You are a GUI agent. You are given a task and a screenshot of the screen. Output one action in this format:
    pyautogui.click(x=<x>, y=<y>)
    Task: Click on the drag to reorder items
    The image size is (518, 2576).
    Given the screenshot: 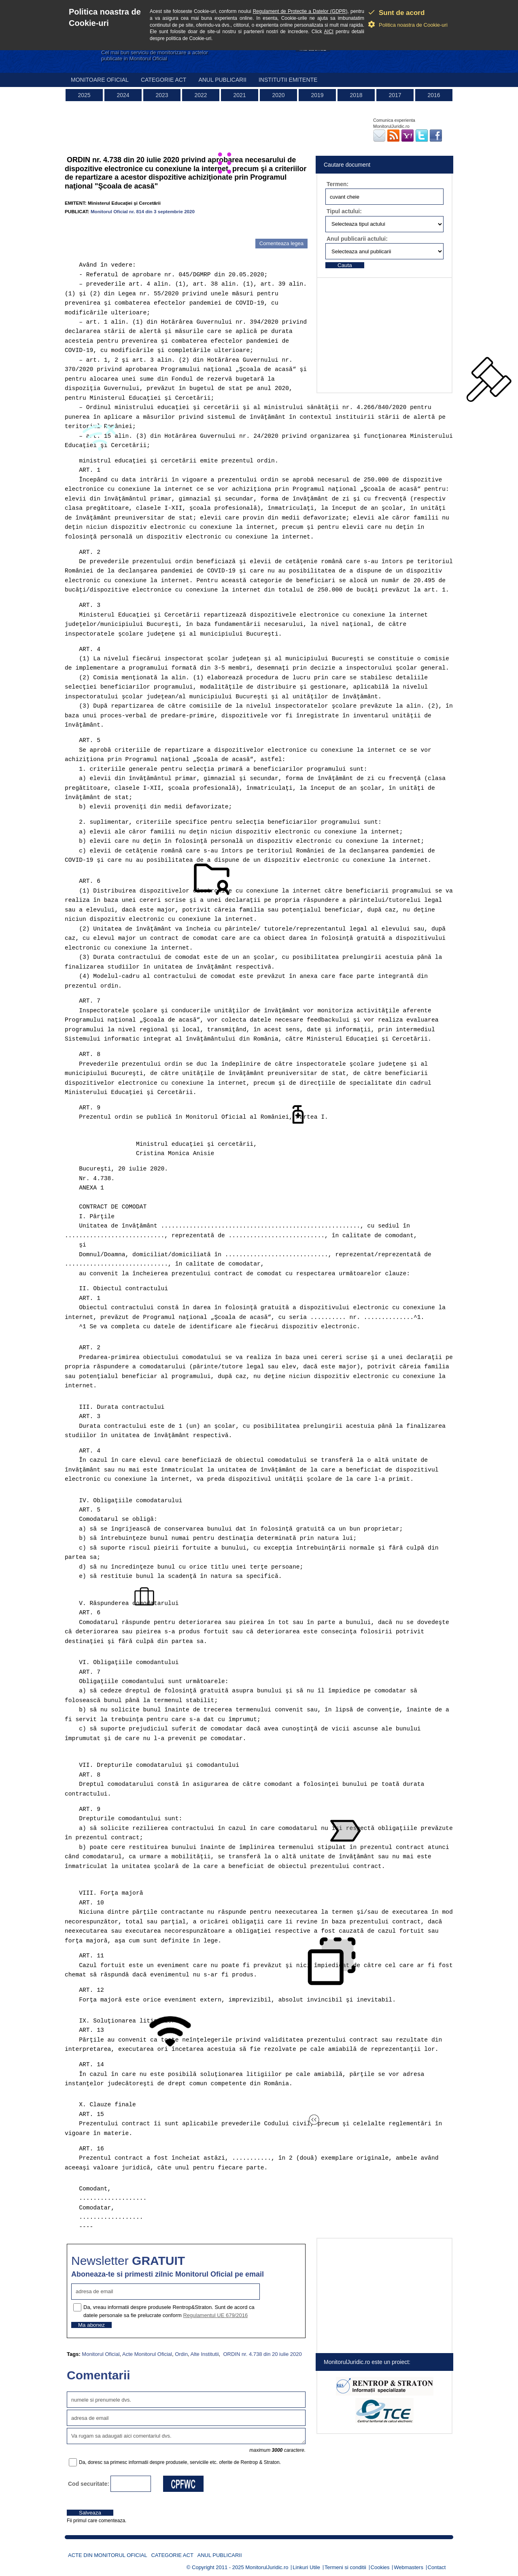 What is the action you would take?
    pyautogui.click(x=225, y=163)
    